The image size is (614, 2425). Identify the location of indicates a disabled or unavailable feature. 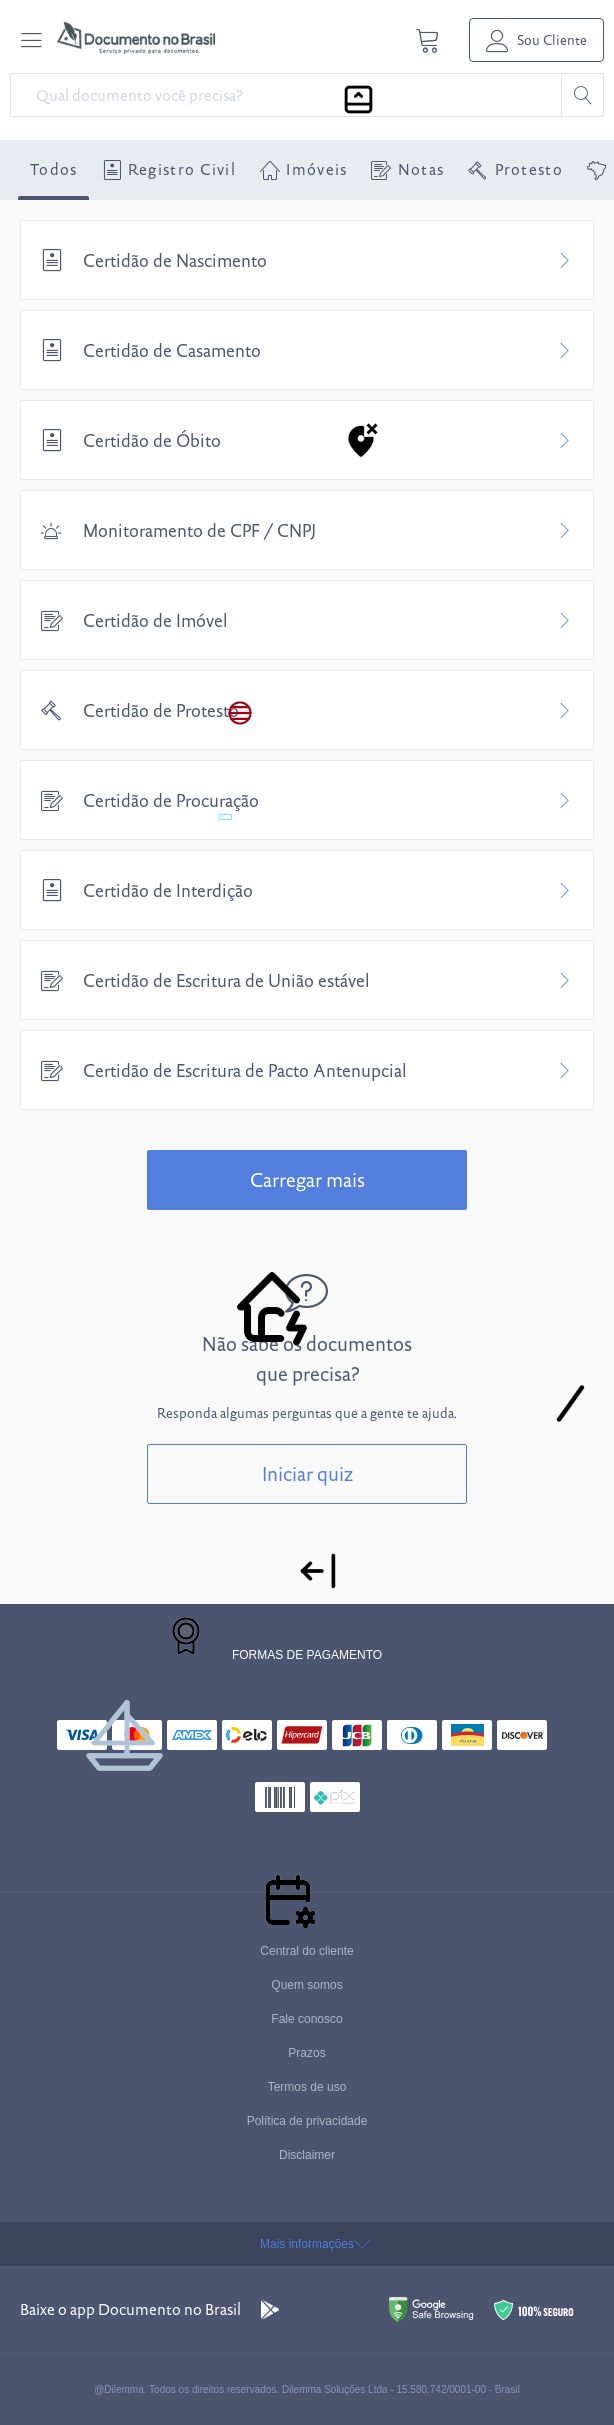
(570, 1403).